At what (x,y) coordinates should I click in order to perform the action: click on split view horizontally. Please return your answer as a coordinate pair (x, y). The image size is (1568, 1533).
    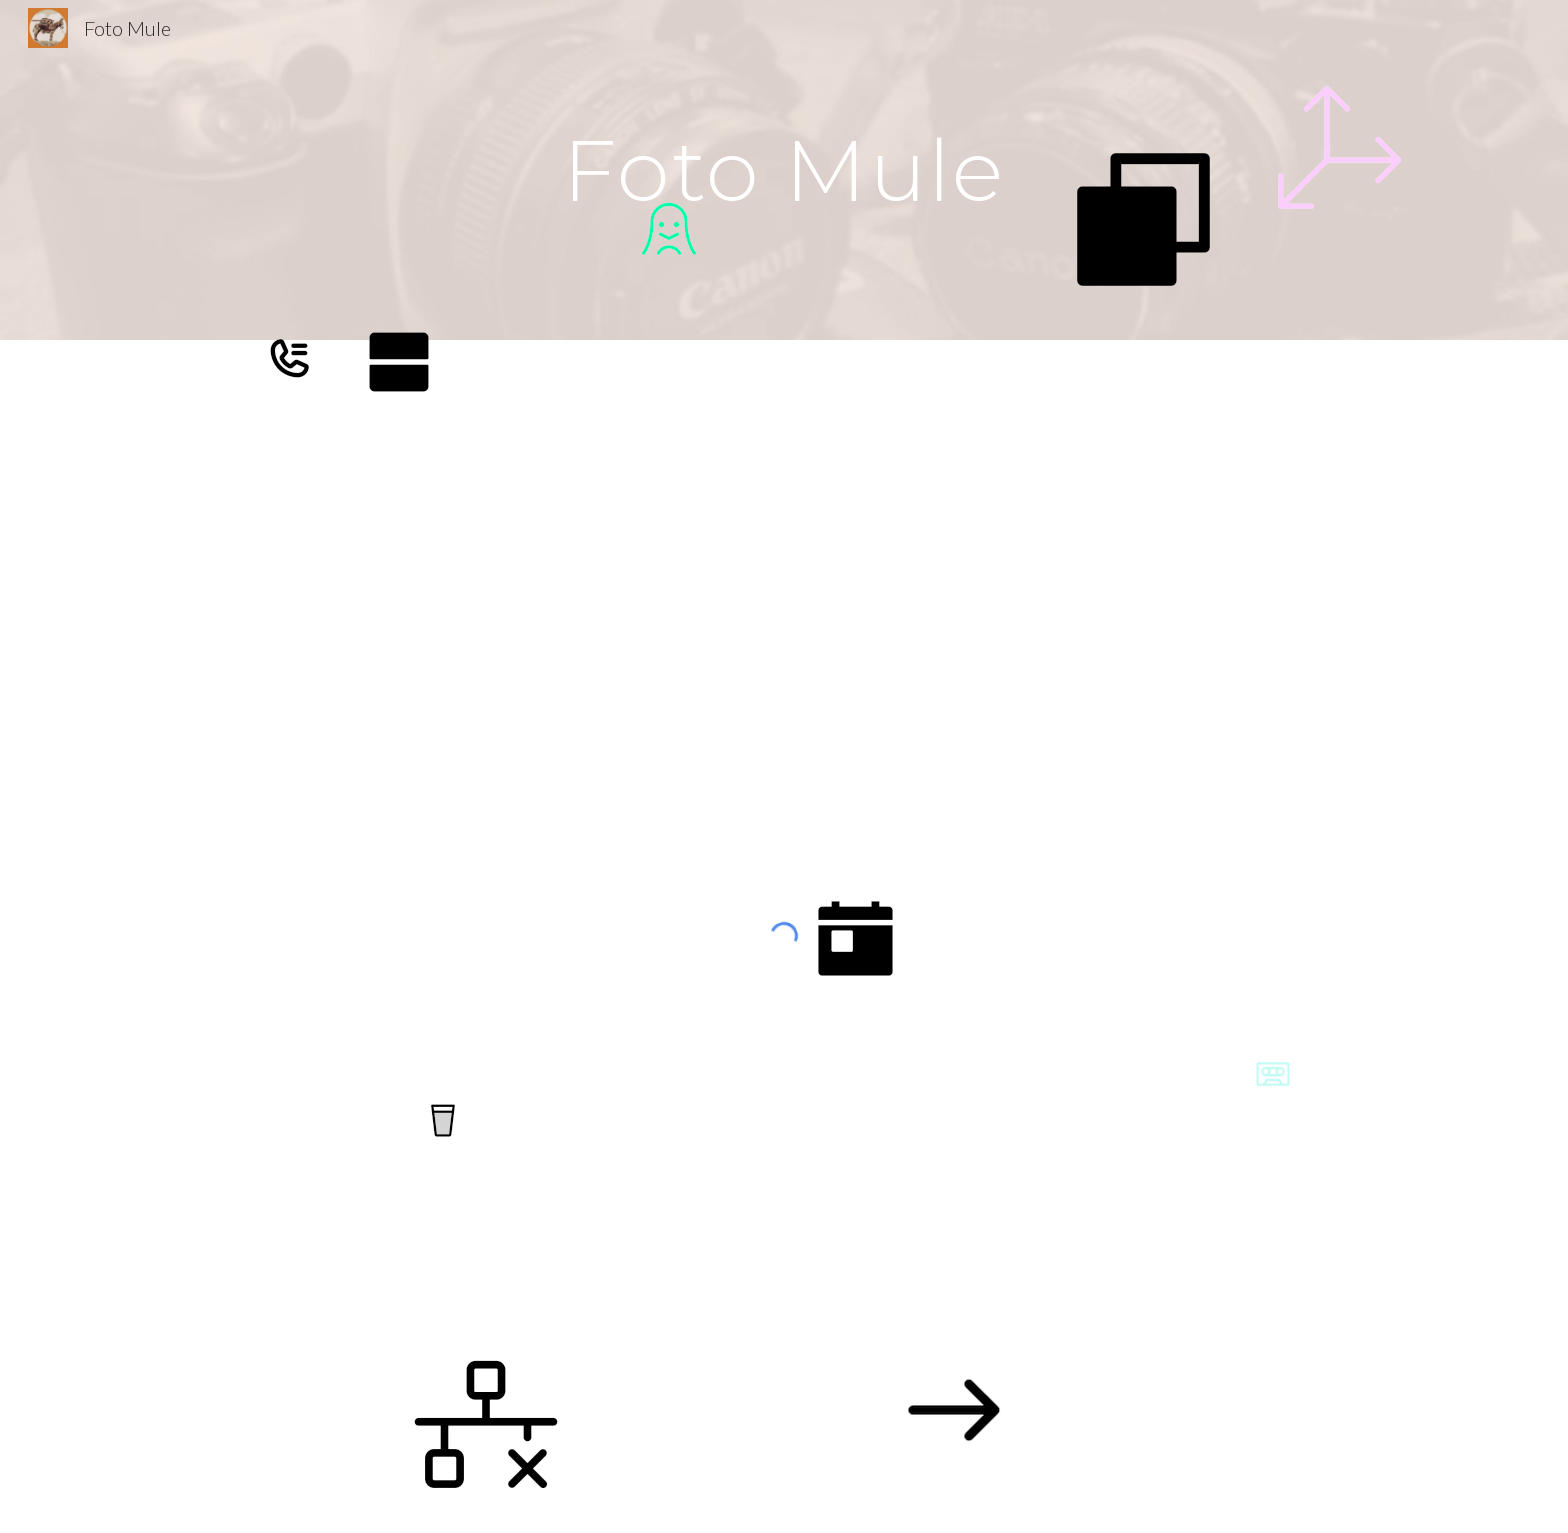
    Looking at the image, I should click on (399, 362).